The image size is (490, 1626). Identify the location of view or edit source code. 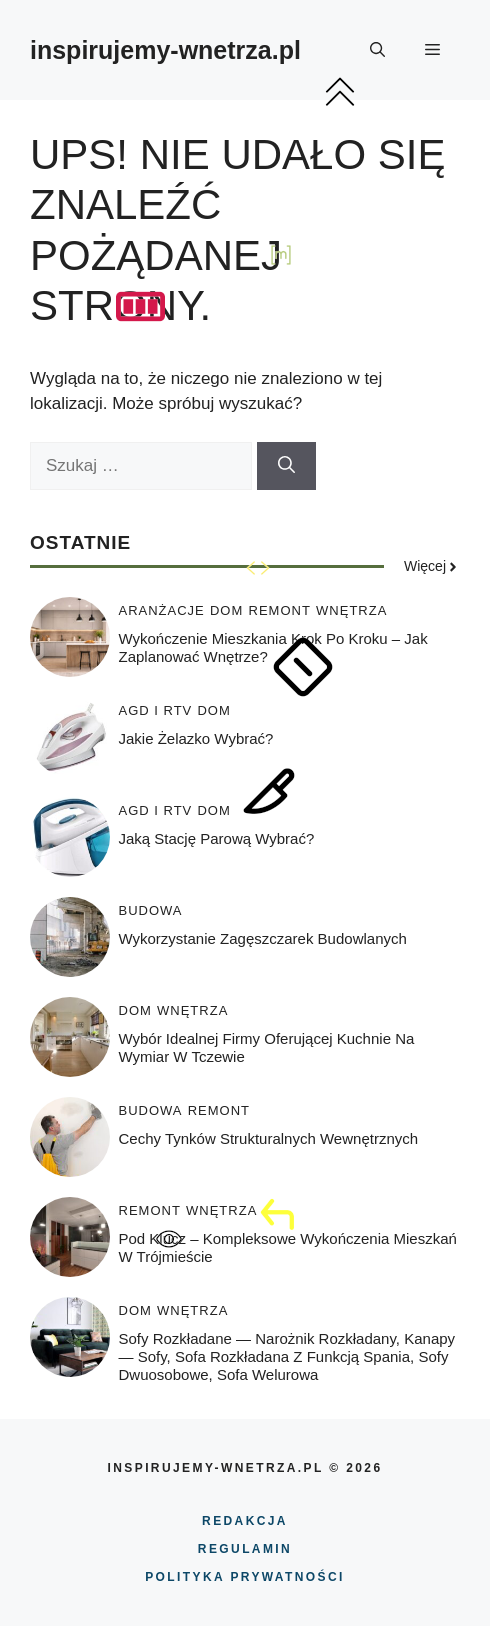
(258, 568).